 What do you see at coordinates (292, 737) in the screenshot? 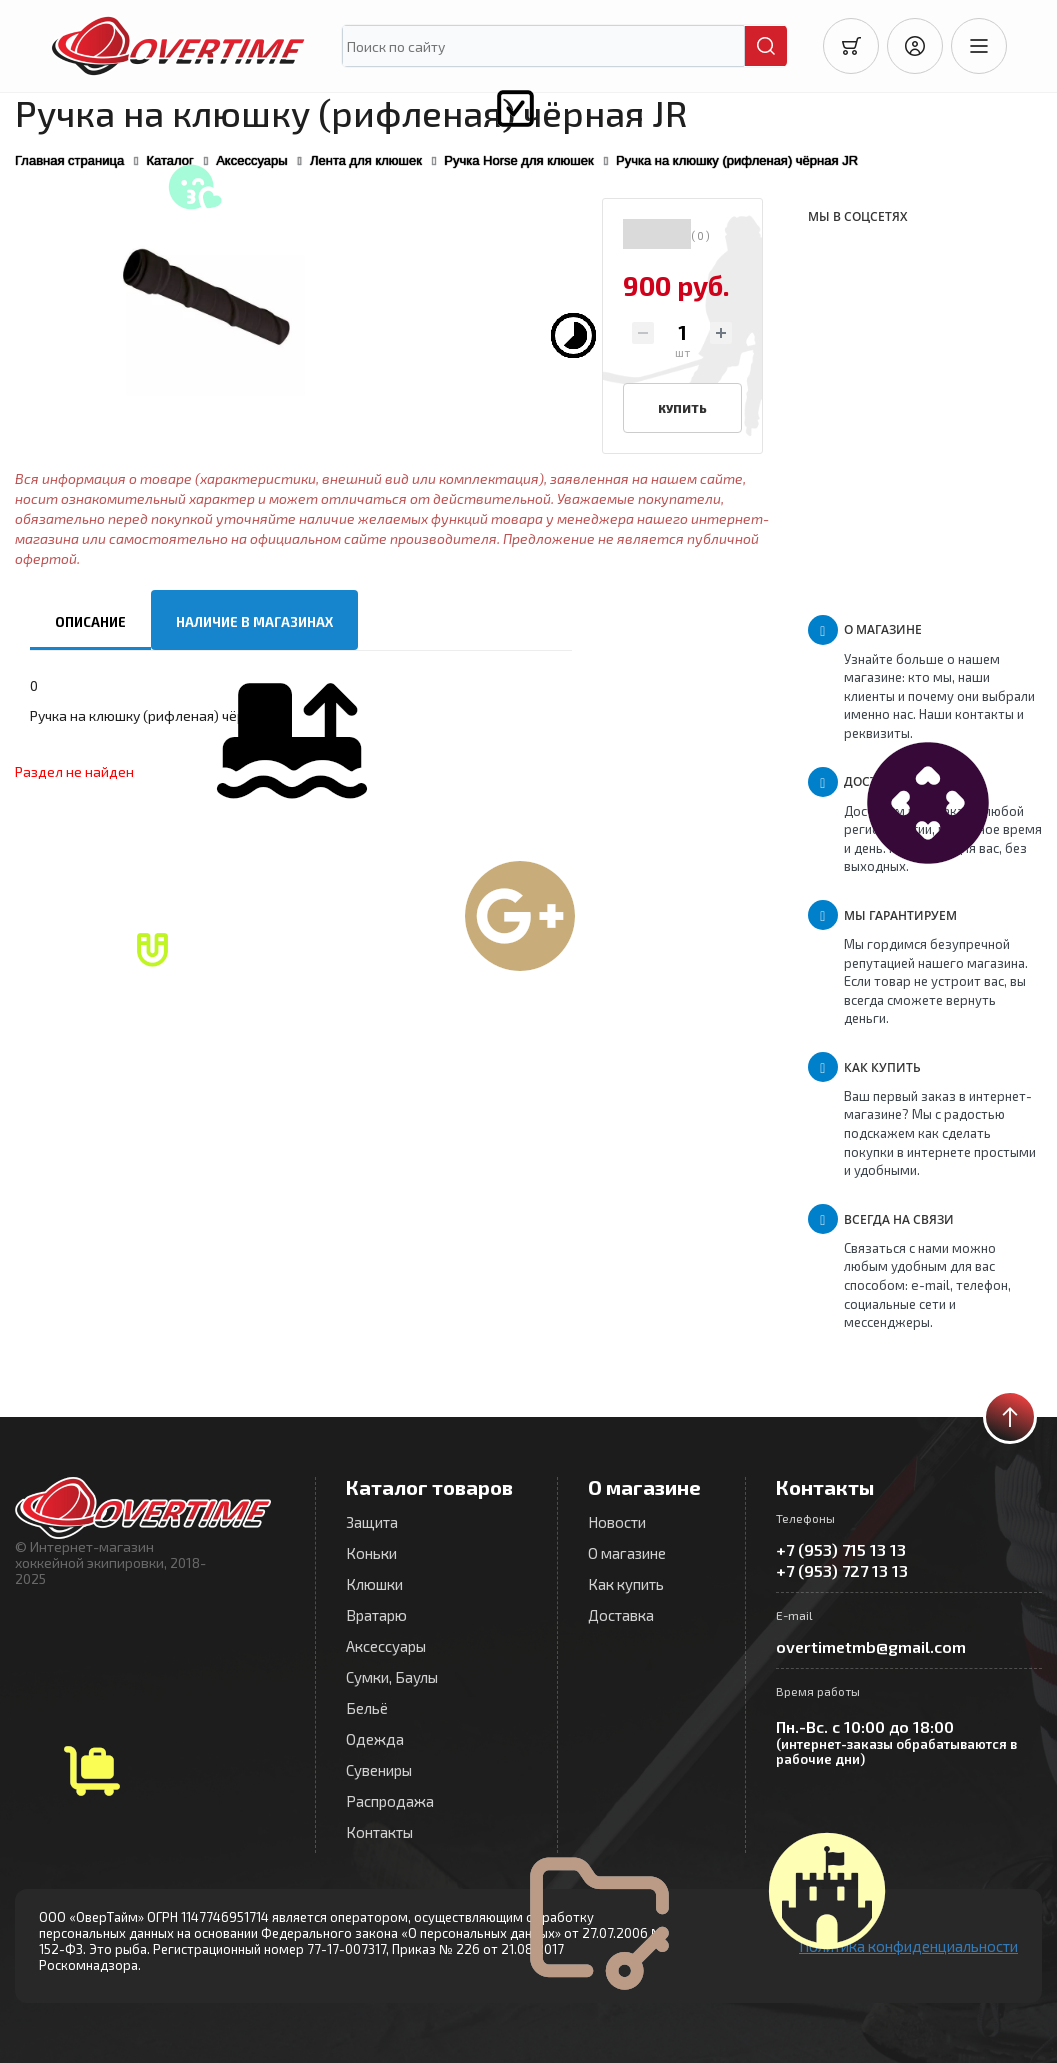
I see `upload or export water pump data` at bounding box center [292, 737].